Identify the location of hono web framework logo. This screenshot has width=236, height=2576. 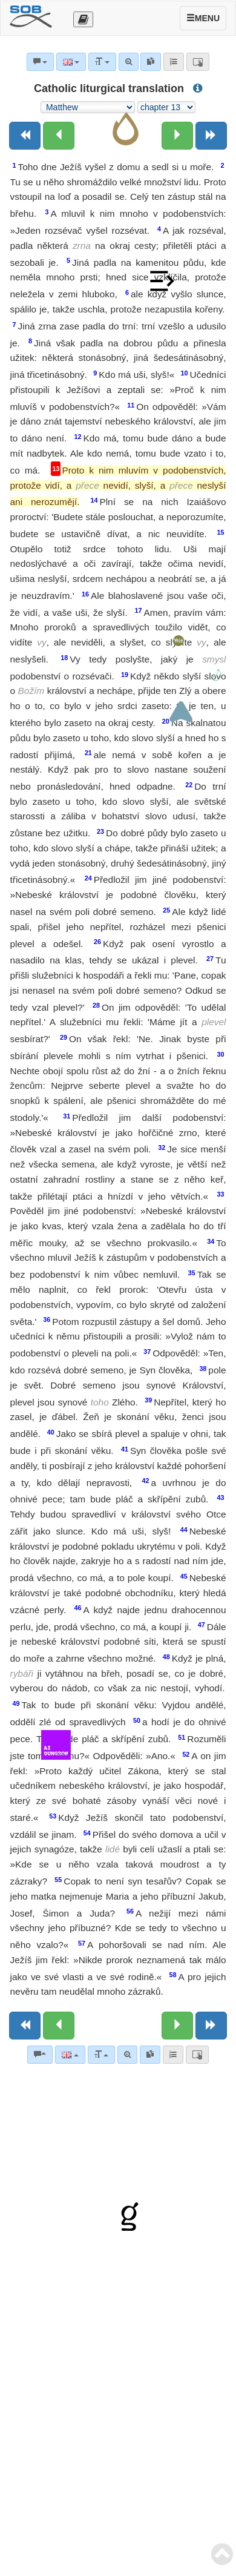
(125, 128).